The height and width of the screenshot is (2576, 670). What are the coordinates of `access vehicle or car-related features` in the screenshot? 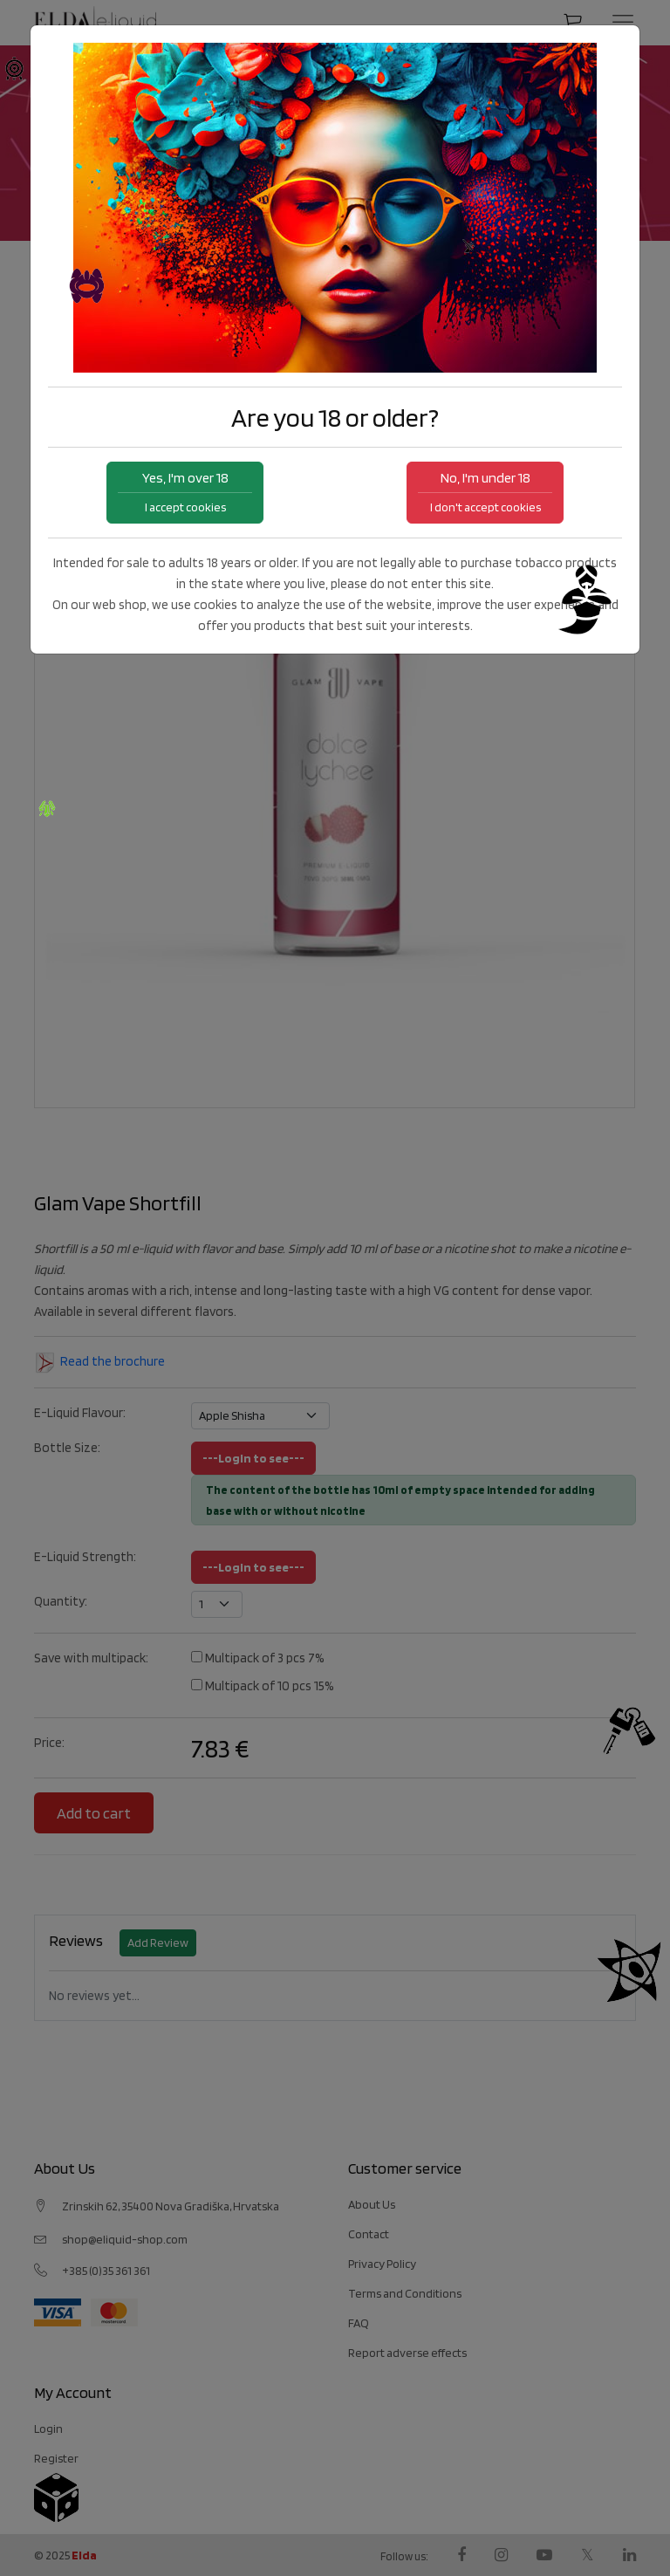 It's located at (629, 1730).